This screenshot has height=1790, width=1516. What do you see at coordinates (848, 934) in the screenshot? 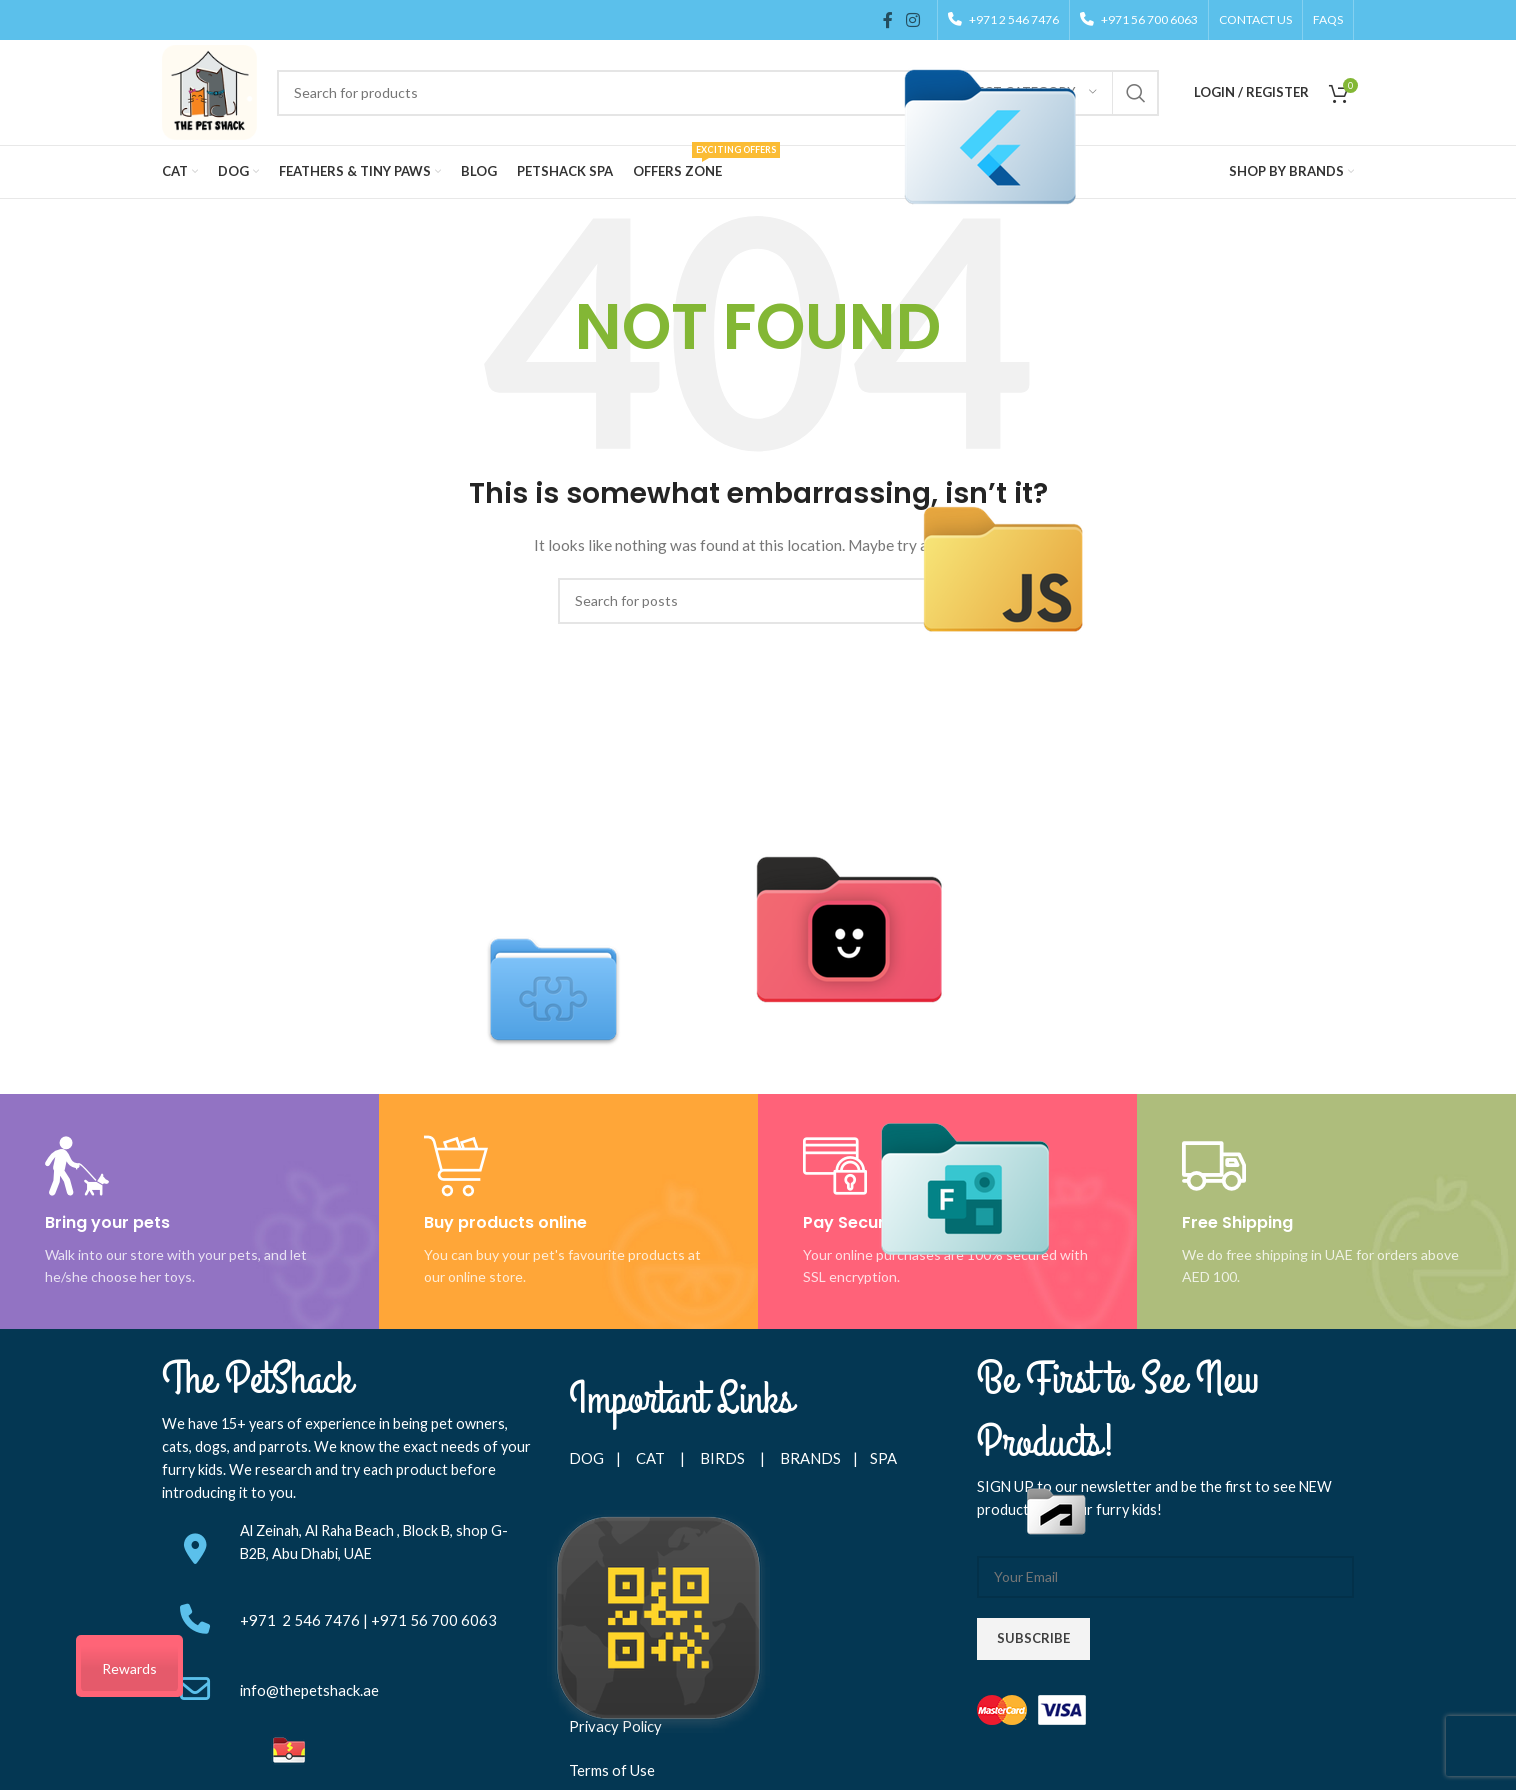
I see `open adobe creative cloud files folder` at bounding box center [848, 934].